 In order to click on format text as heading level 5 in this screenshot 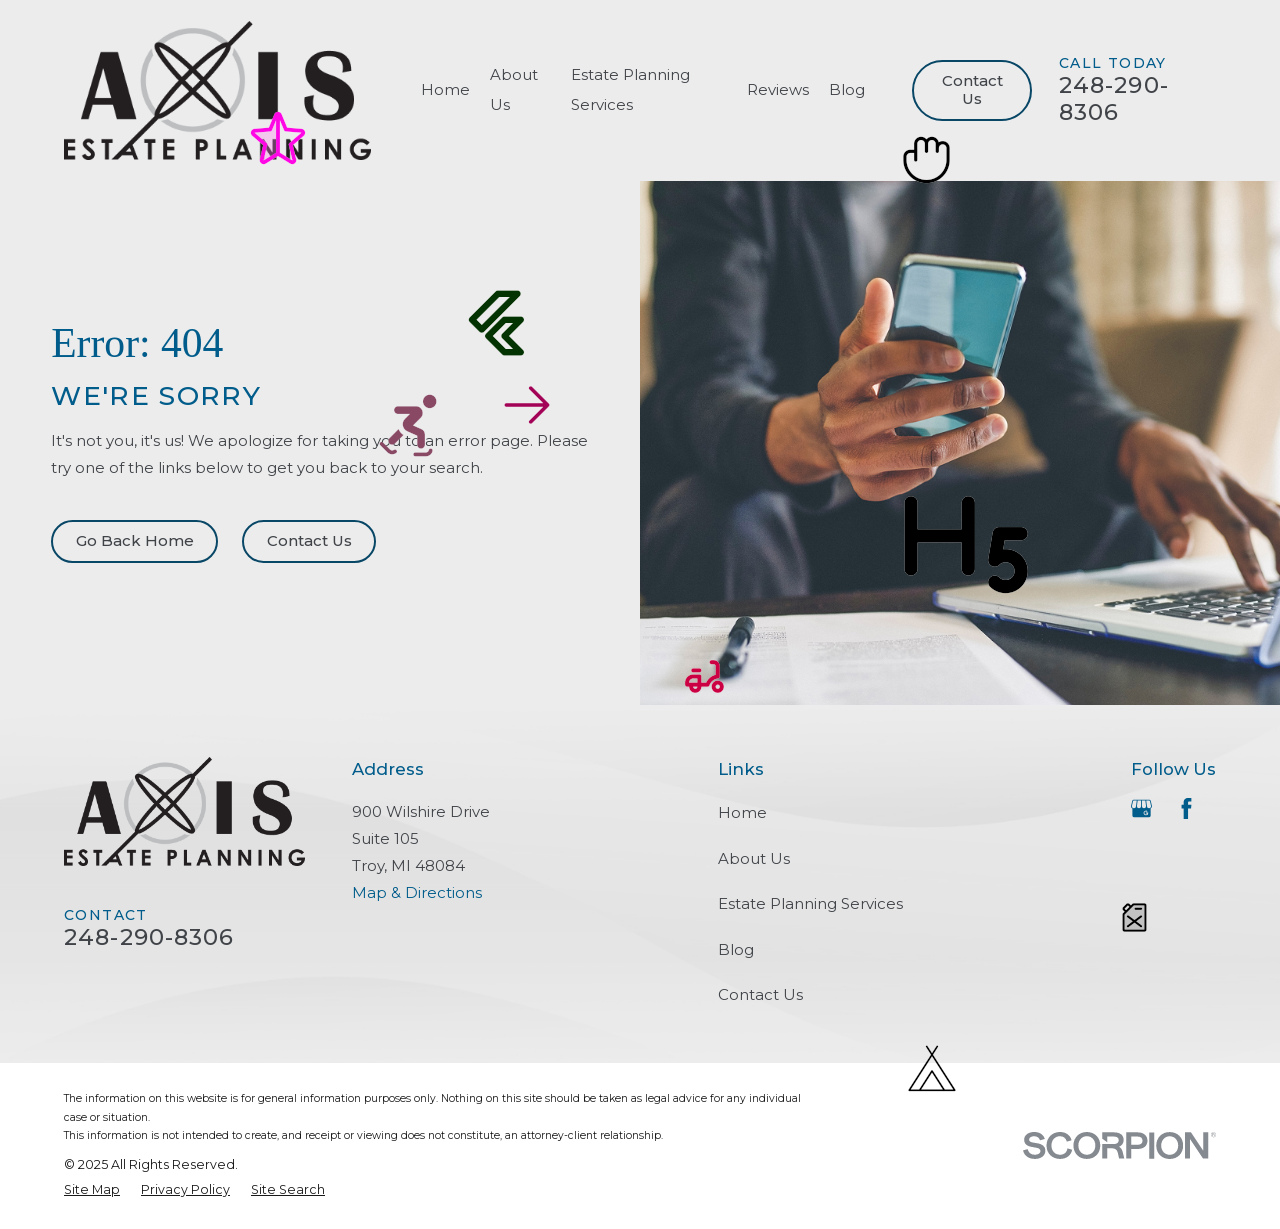, I will do `click(959, 542)`.